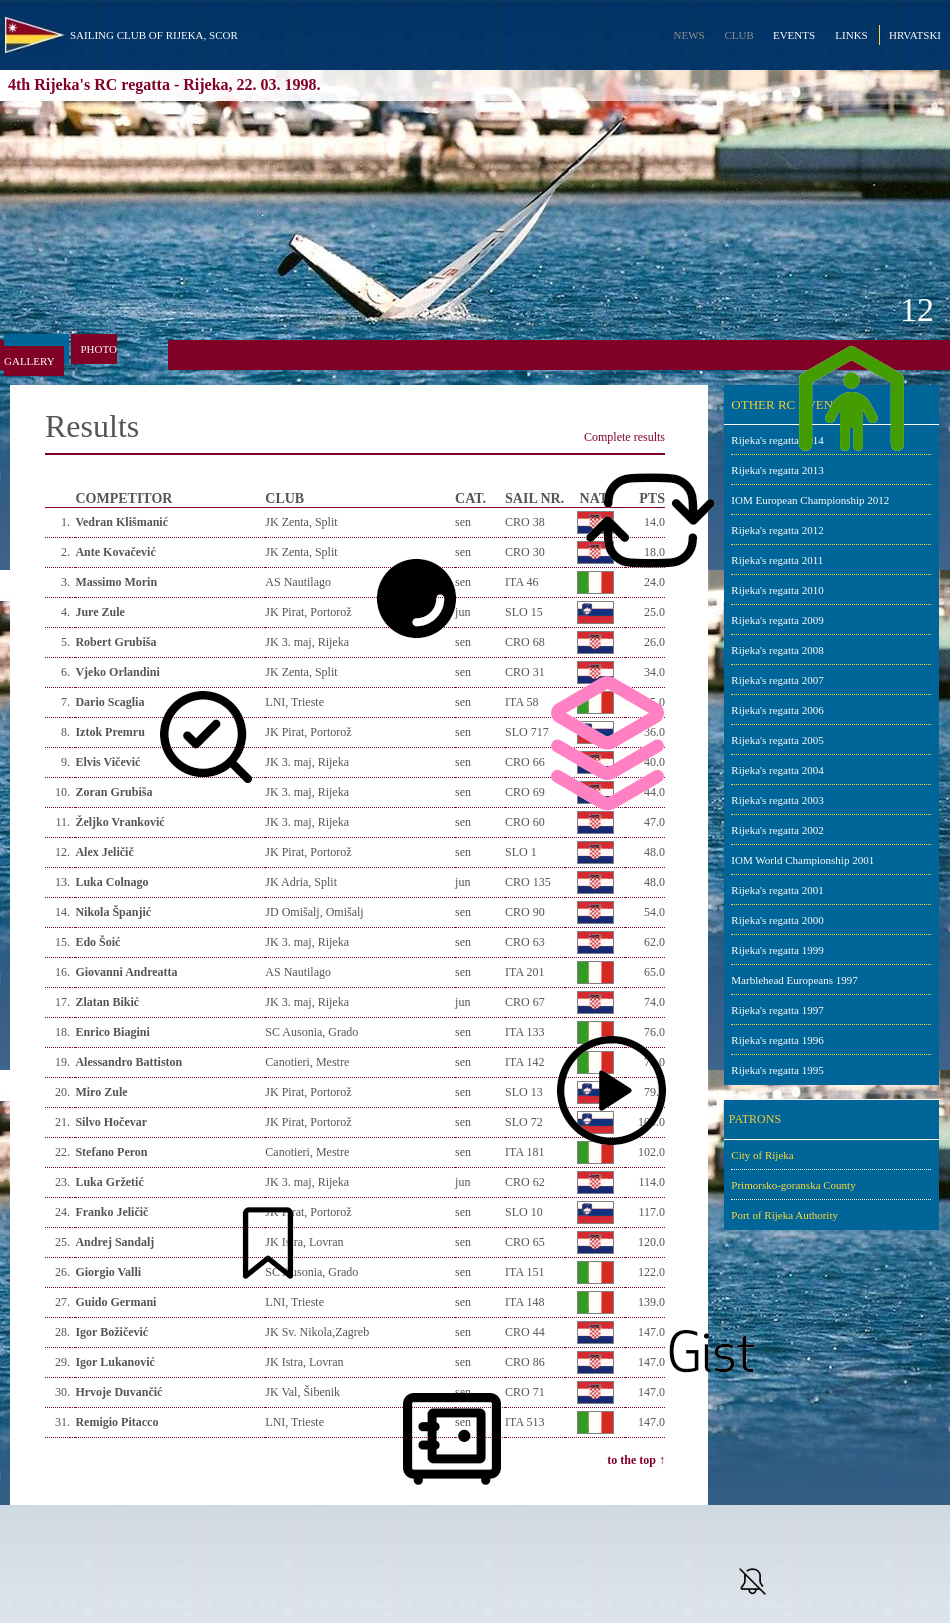 Image resolution: width=950 pixels, height=1623 pixels. Describe the element at coordinates (268, 1243) in the screenshot. I see `save this item for later` at that location.